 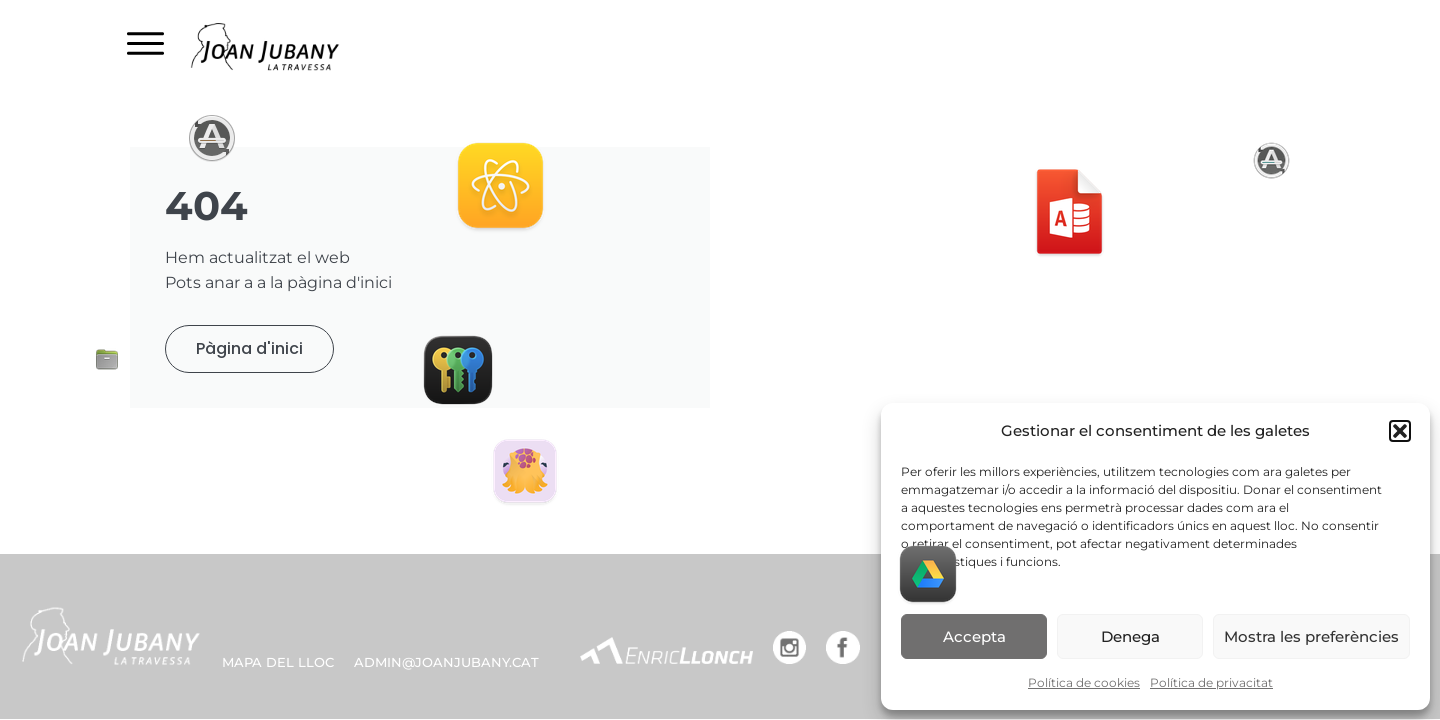 What do you see at coordinates (458, 370) in the screenshot?
I see `open password manager app` at bounding box center [458, 370].